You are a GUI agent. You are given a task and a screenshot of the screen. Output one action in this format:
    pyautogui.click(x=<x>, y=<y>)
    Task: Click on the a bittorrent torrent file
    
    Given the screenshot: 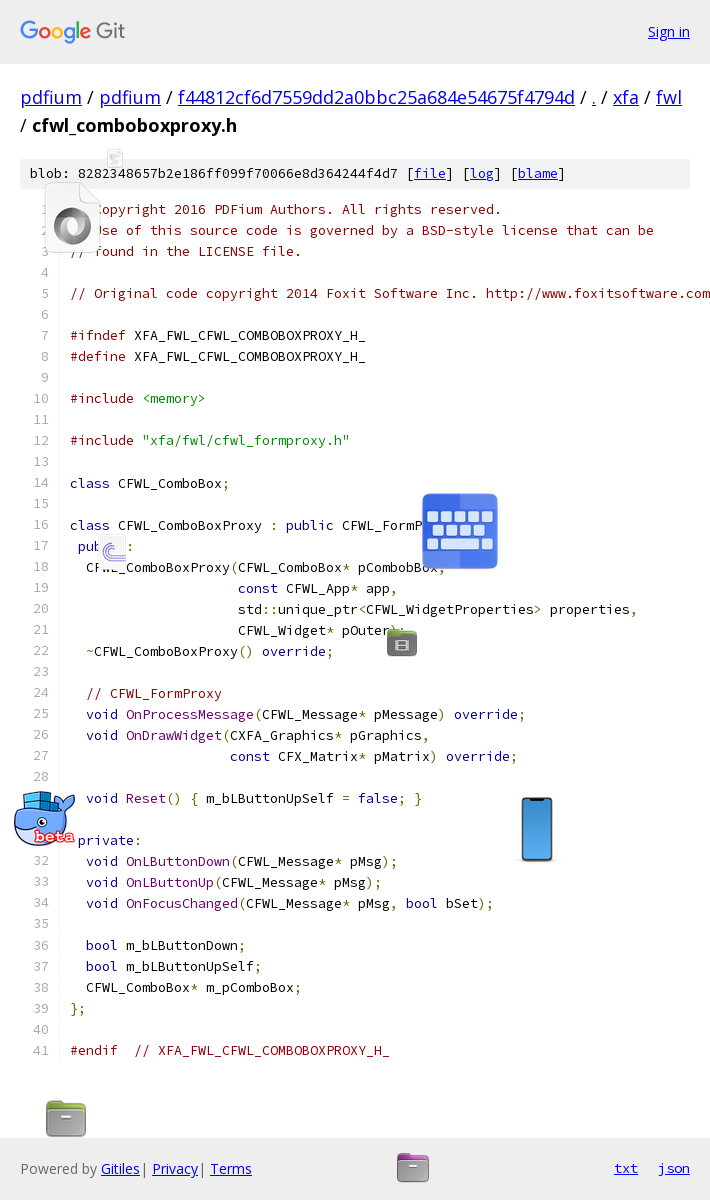 What is the action you would take?
    pyautogui.click(x=112, y=552)
    